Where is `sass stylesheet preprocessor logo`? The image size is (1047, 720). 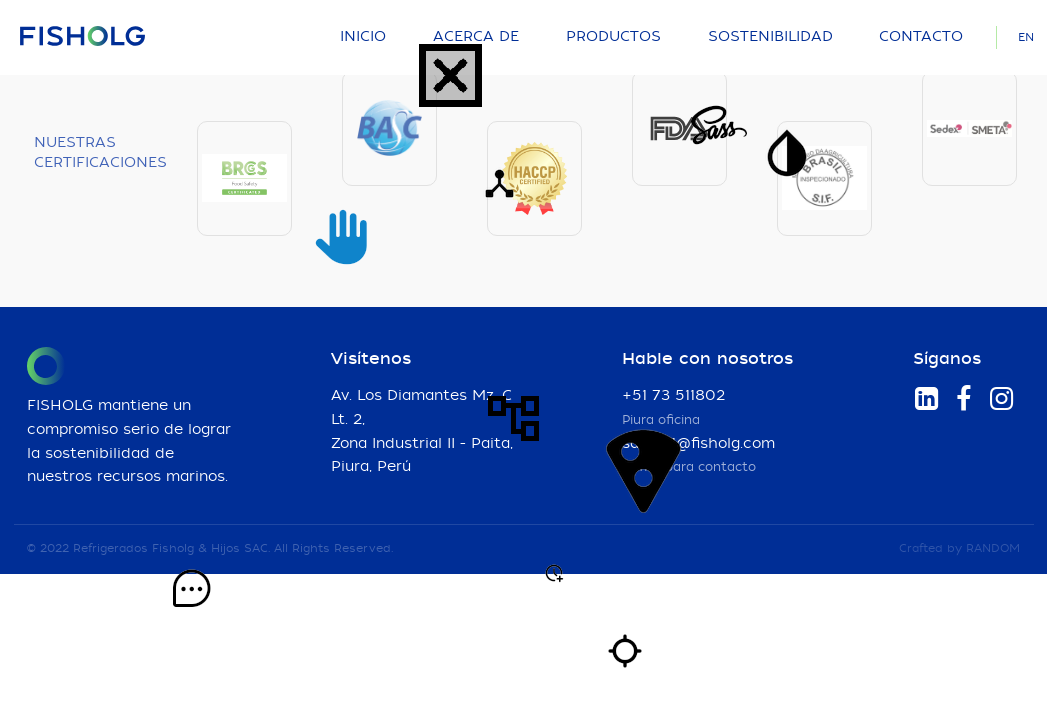 sass stylesheet preprocessor logo is located at coordinates (719, 125).